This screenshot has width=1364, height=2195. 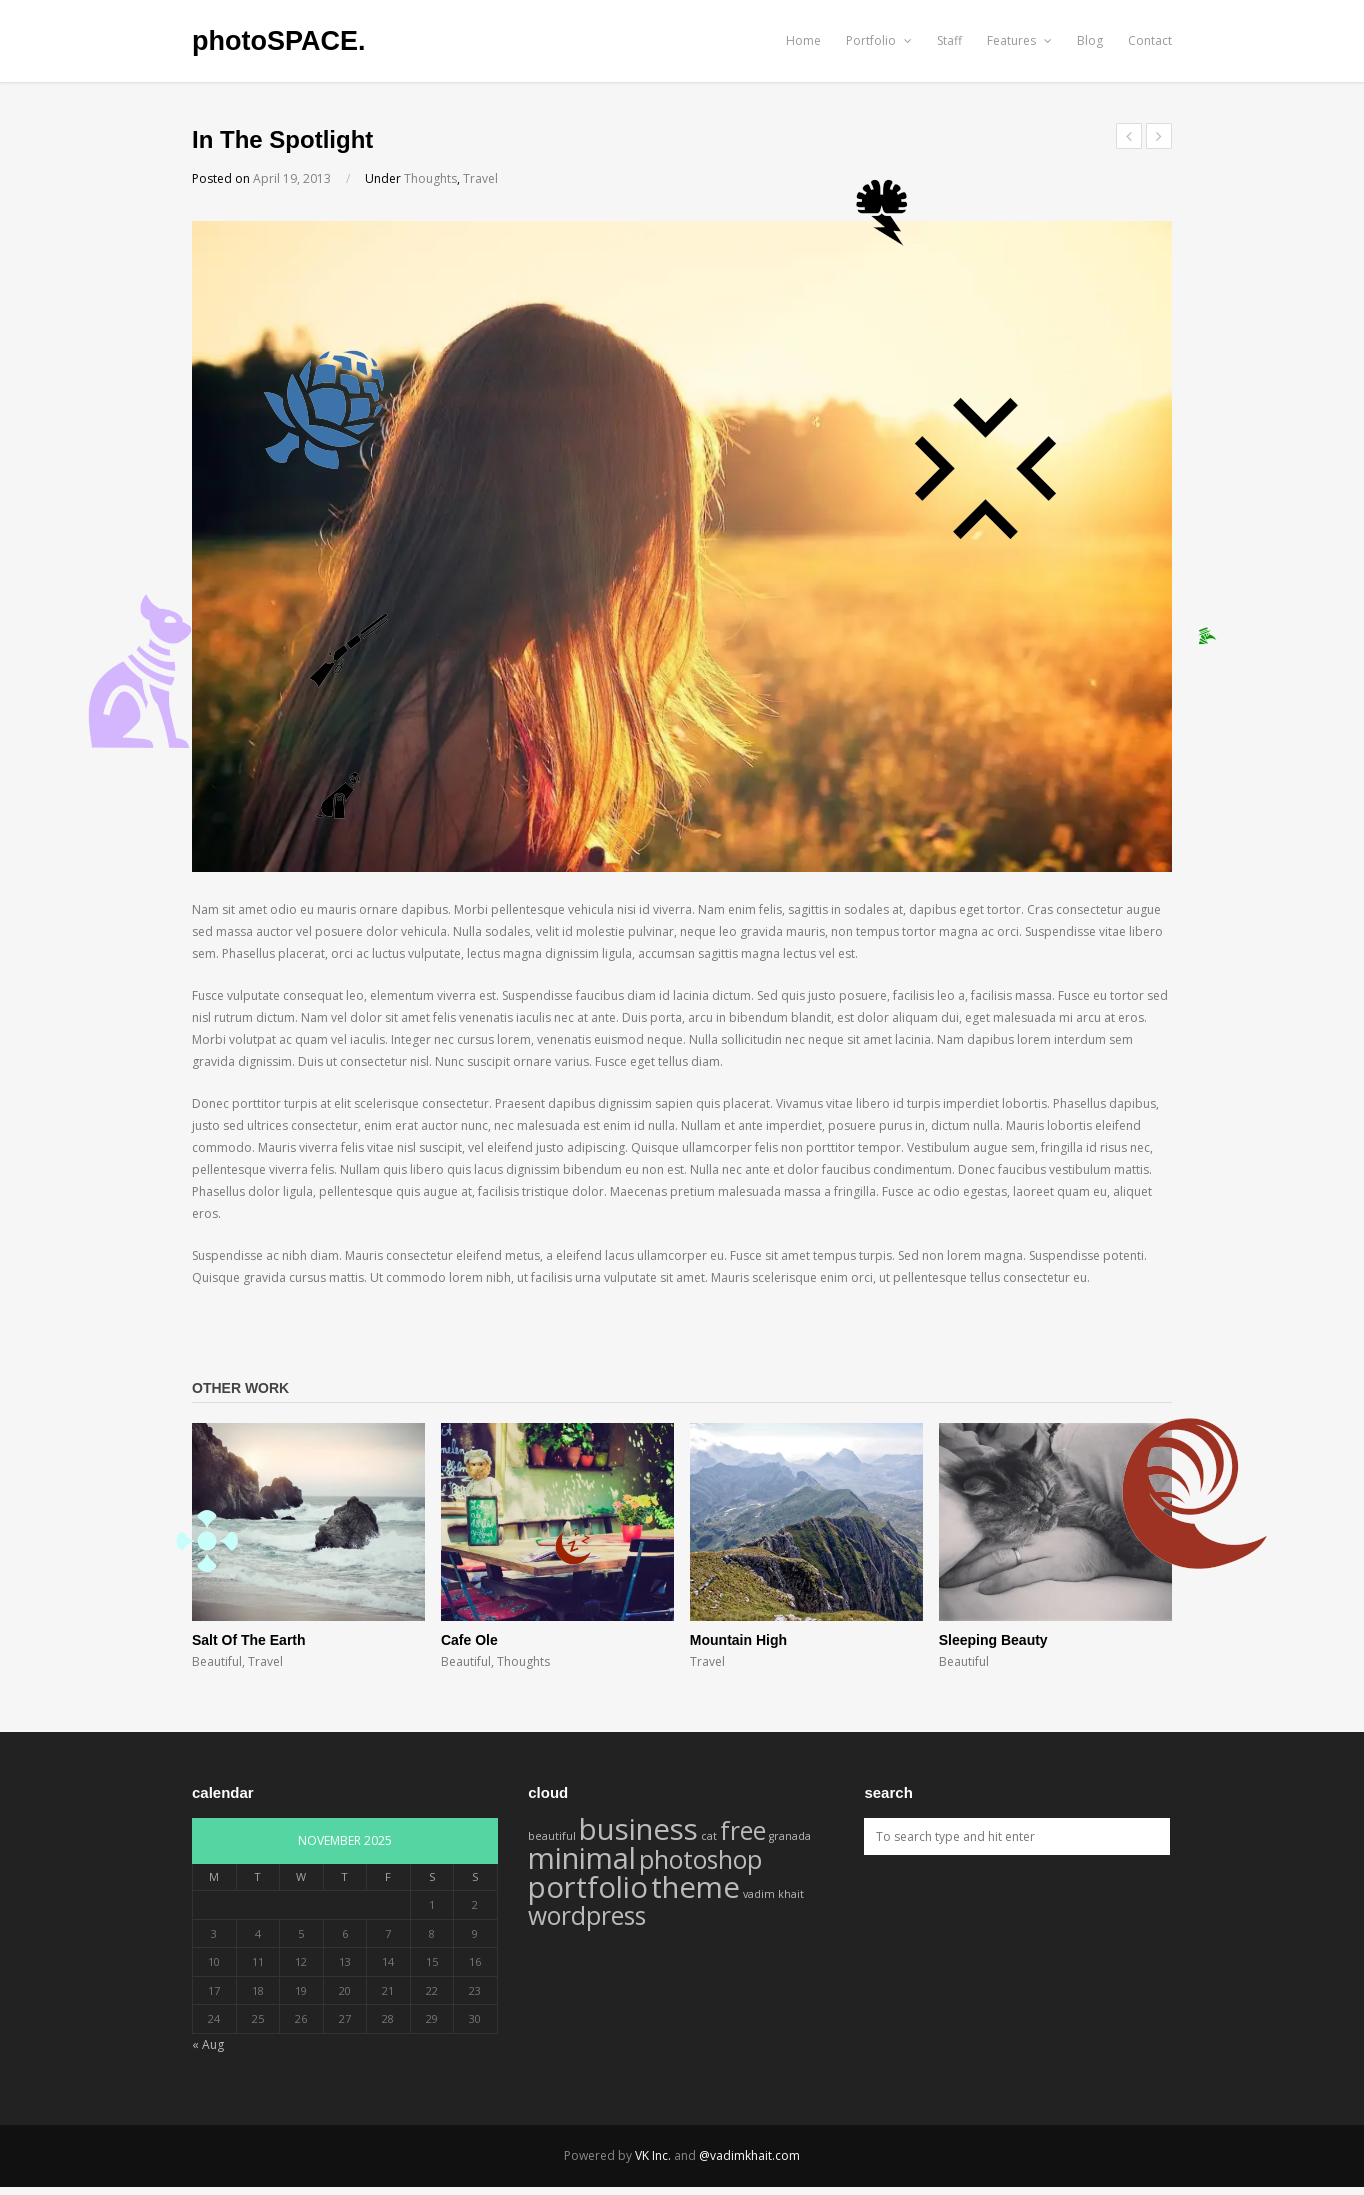 What do you see at coordinates (1207, 635) in the screenshot?
I see `view plague doctor character profile` at bounding box center [1207, 635].